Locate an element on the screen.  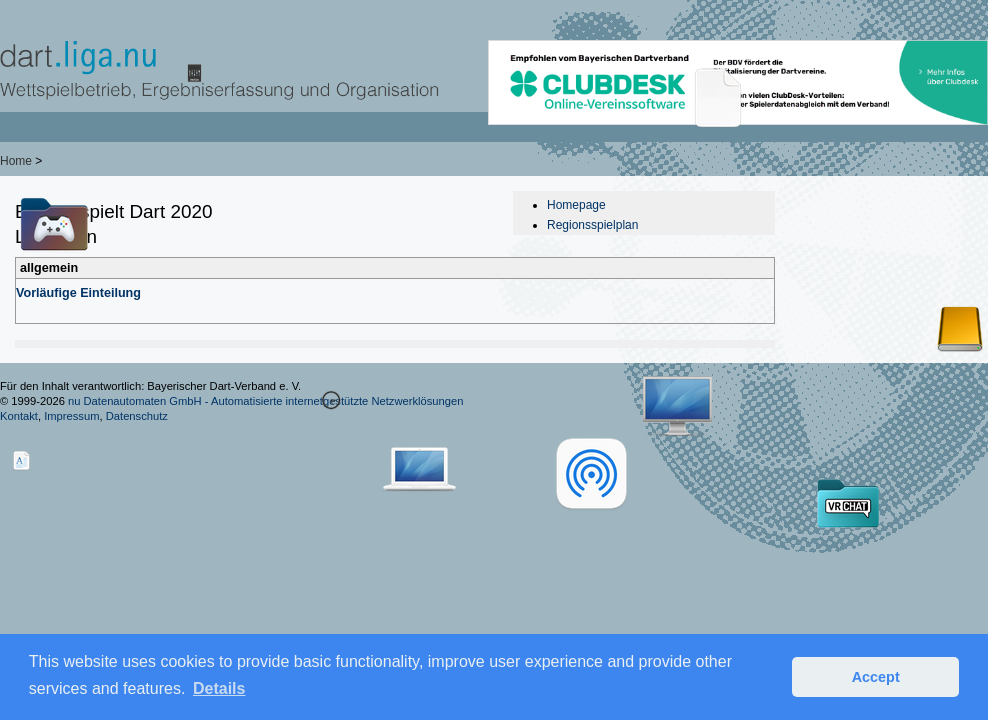
open a text document is located at coordinates (21, 460).